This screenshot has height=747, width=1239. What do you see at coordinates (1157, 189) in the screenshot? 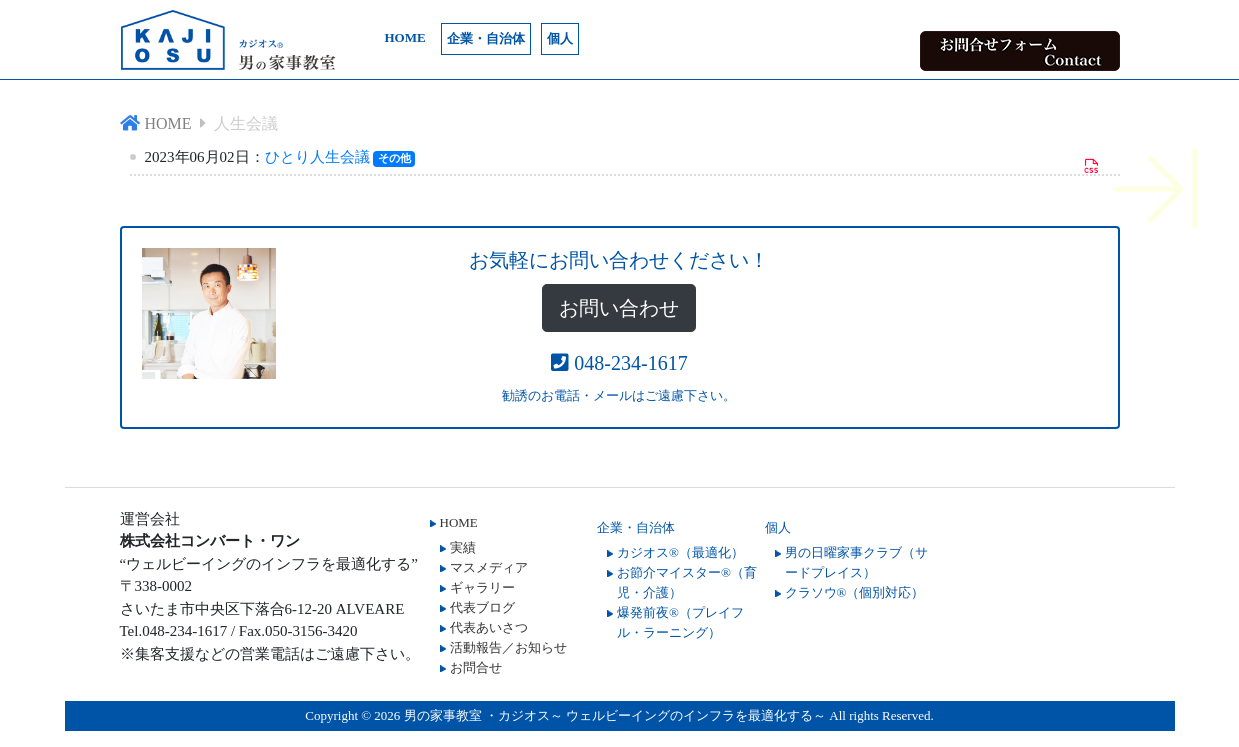
I see `go to end or last item` at bounding box center [1157, 189].